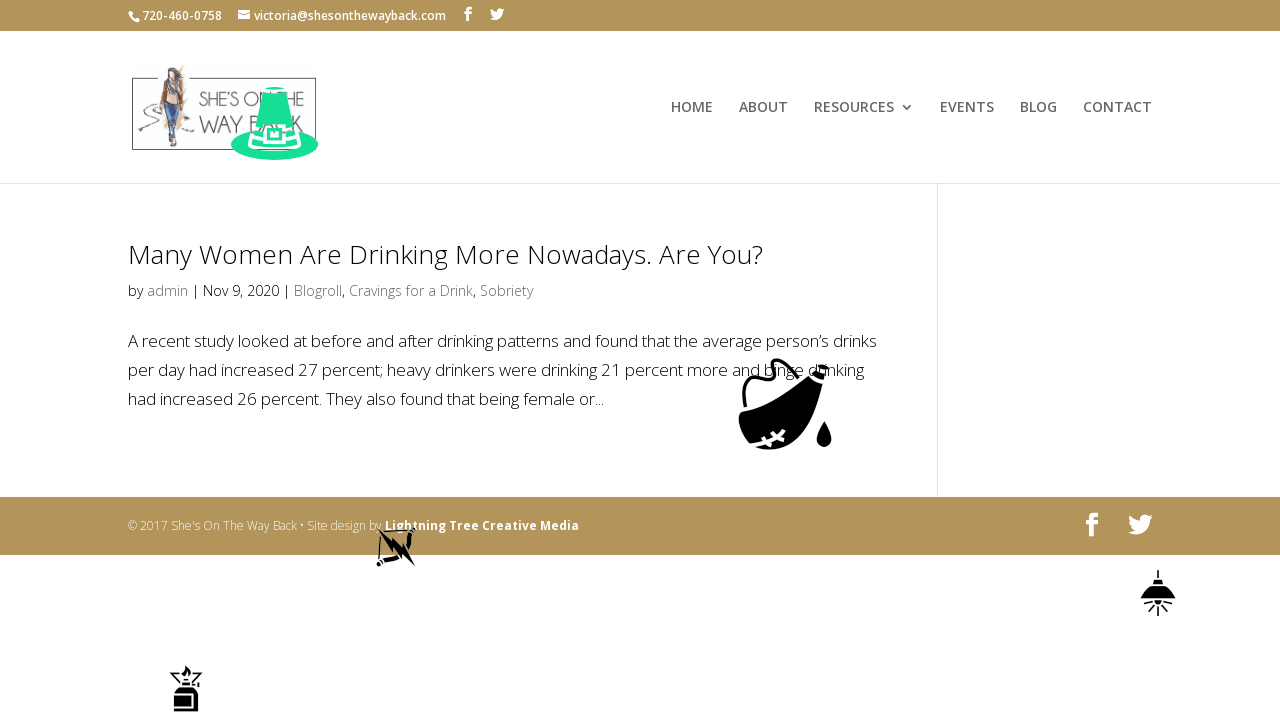 This screenshot has height=720, width=1280. What do you see at coordinates (785, 404) in the screenshot?
I see `equip or use waterskin item` at bounding box center [785, 404].